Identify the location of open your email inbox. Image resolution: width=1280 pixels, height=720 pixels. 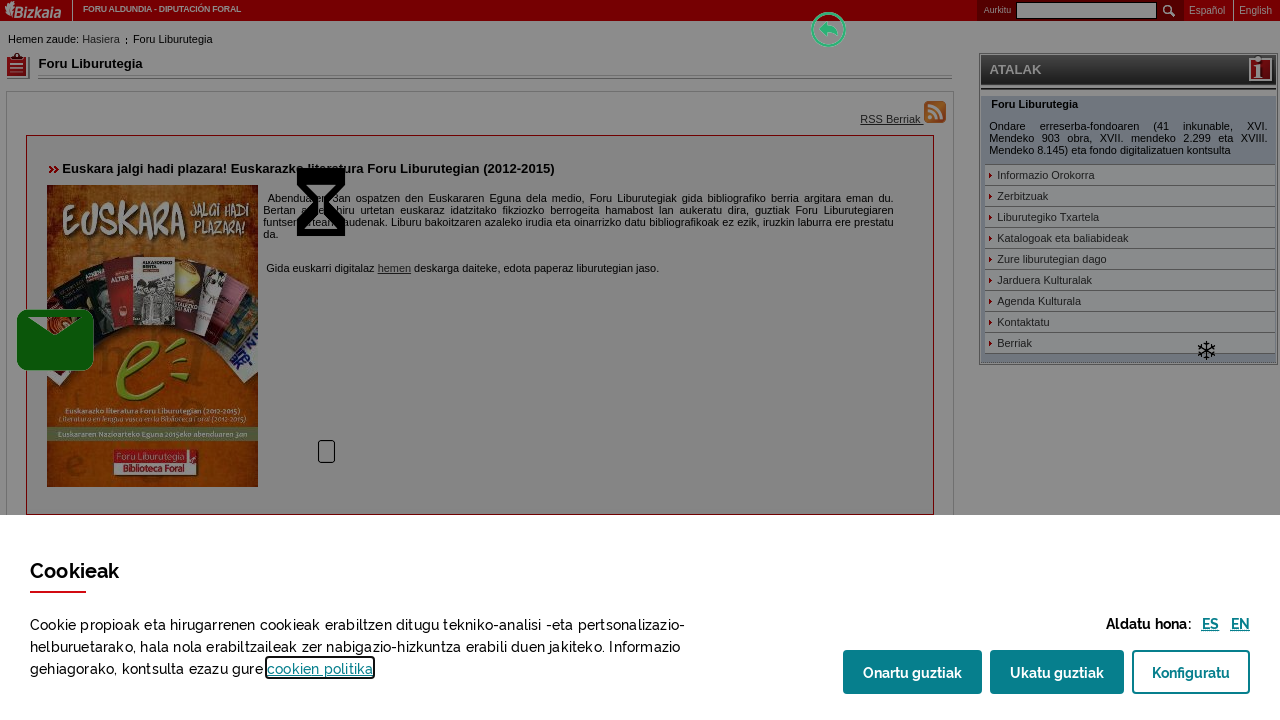
(55, 340).